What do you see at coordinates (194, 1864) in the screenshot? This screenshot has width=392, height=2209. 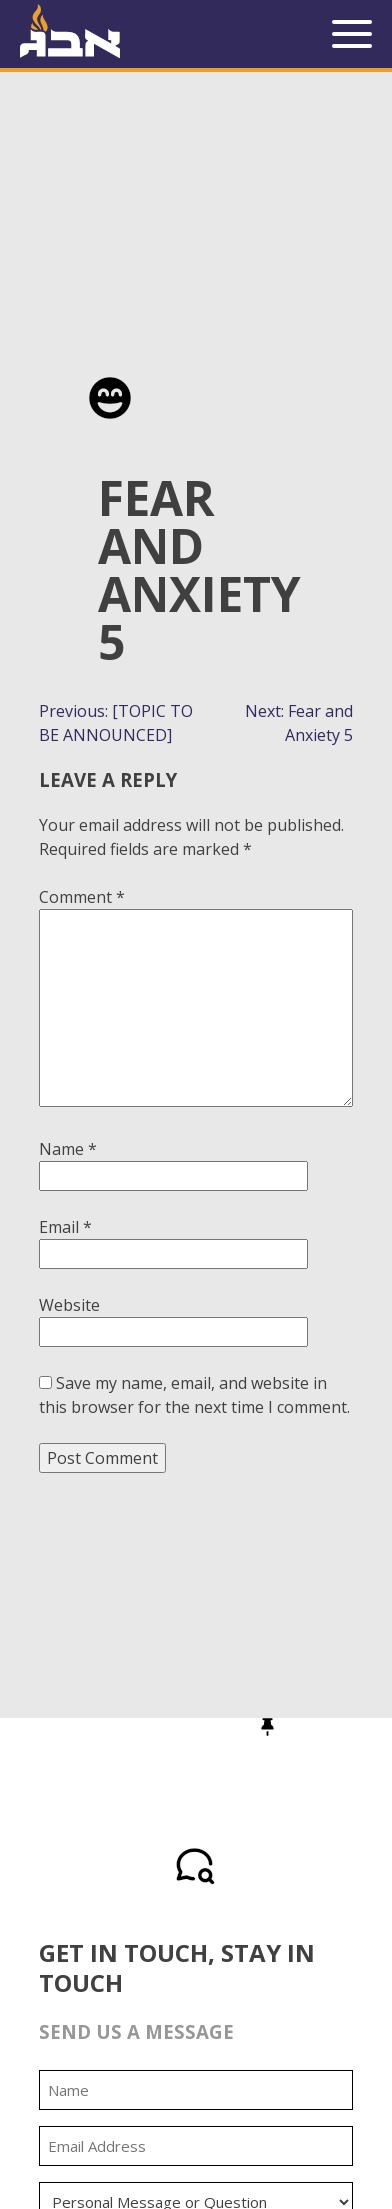 I see `search through your messages` at bounding box center [194, 1864].